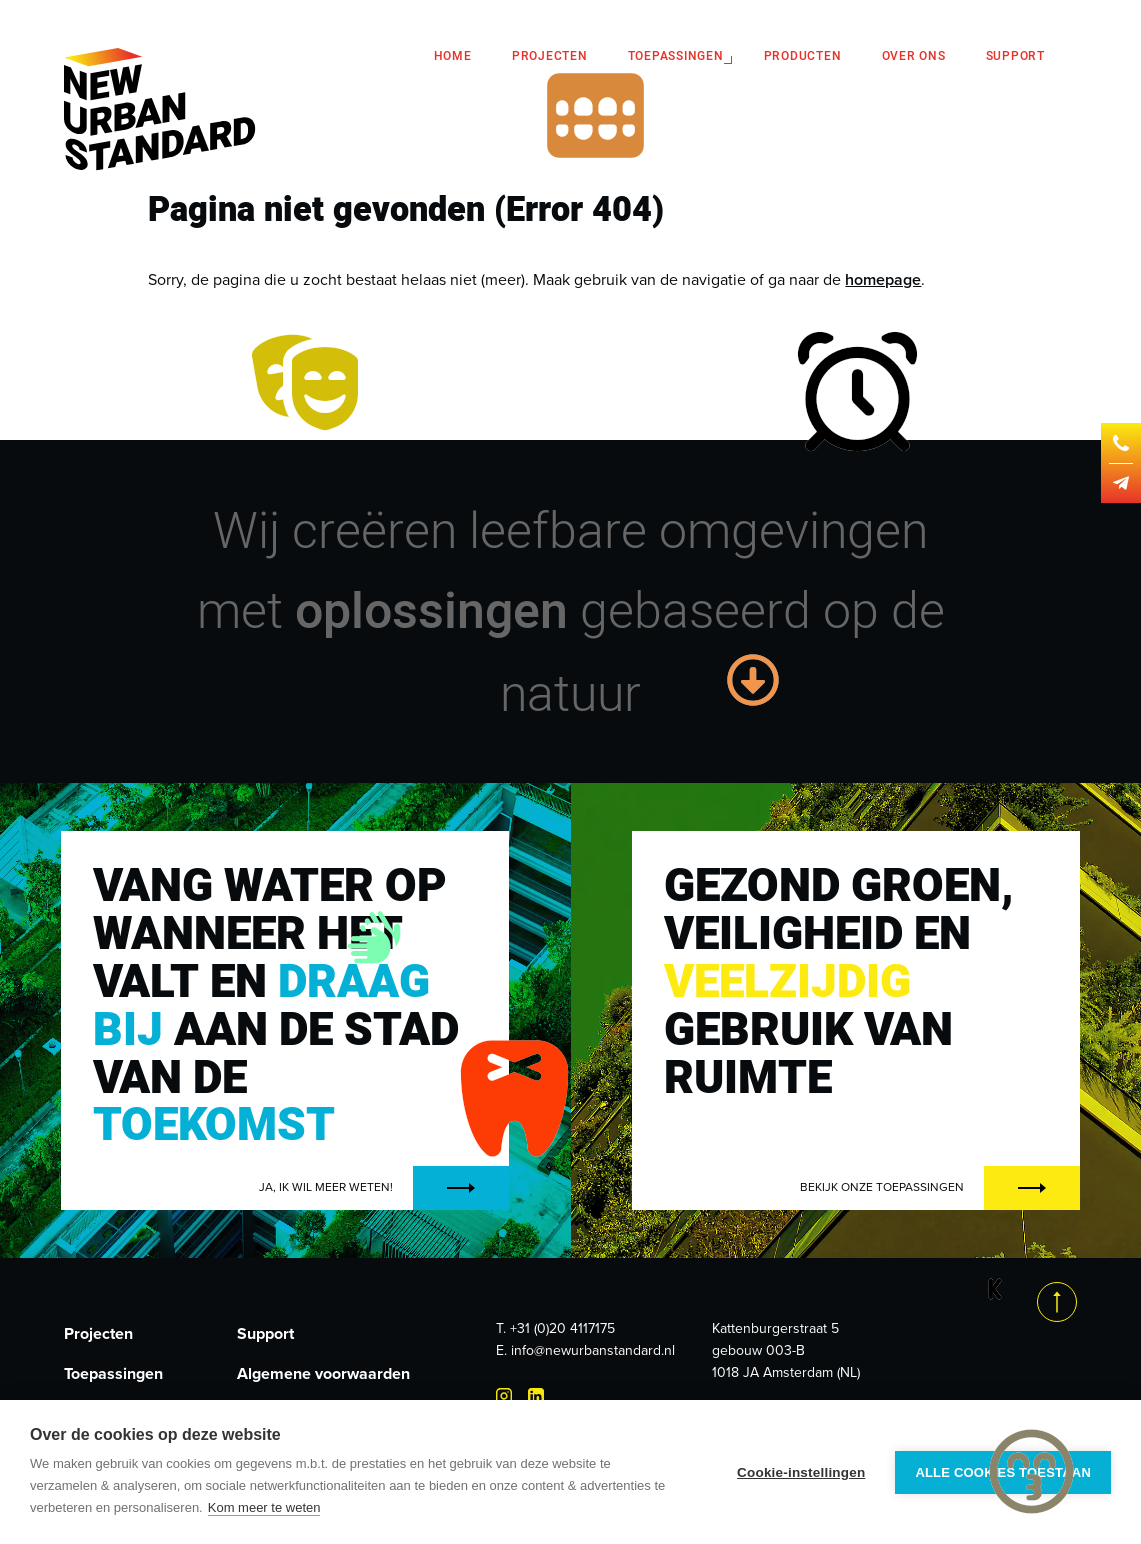  I want to click on set or manage alarms, so click(857, 391).